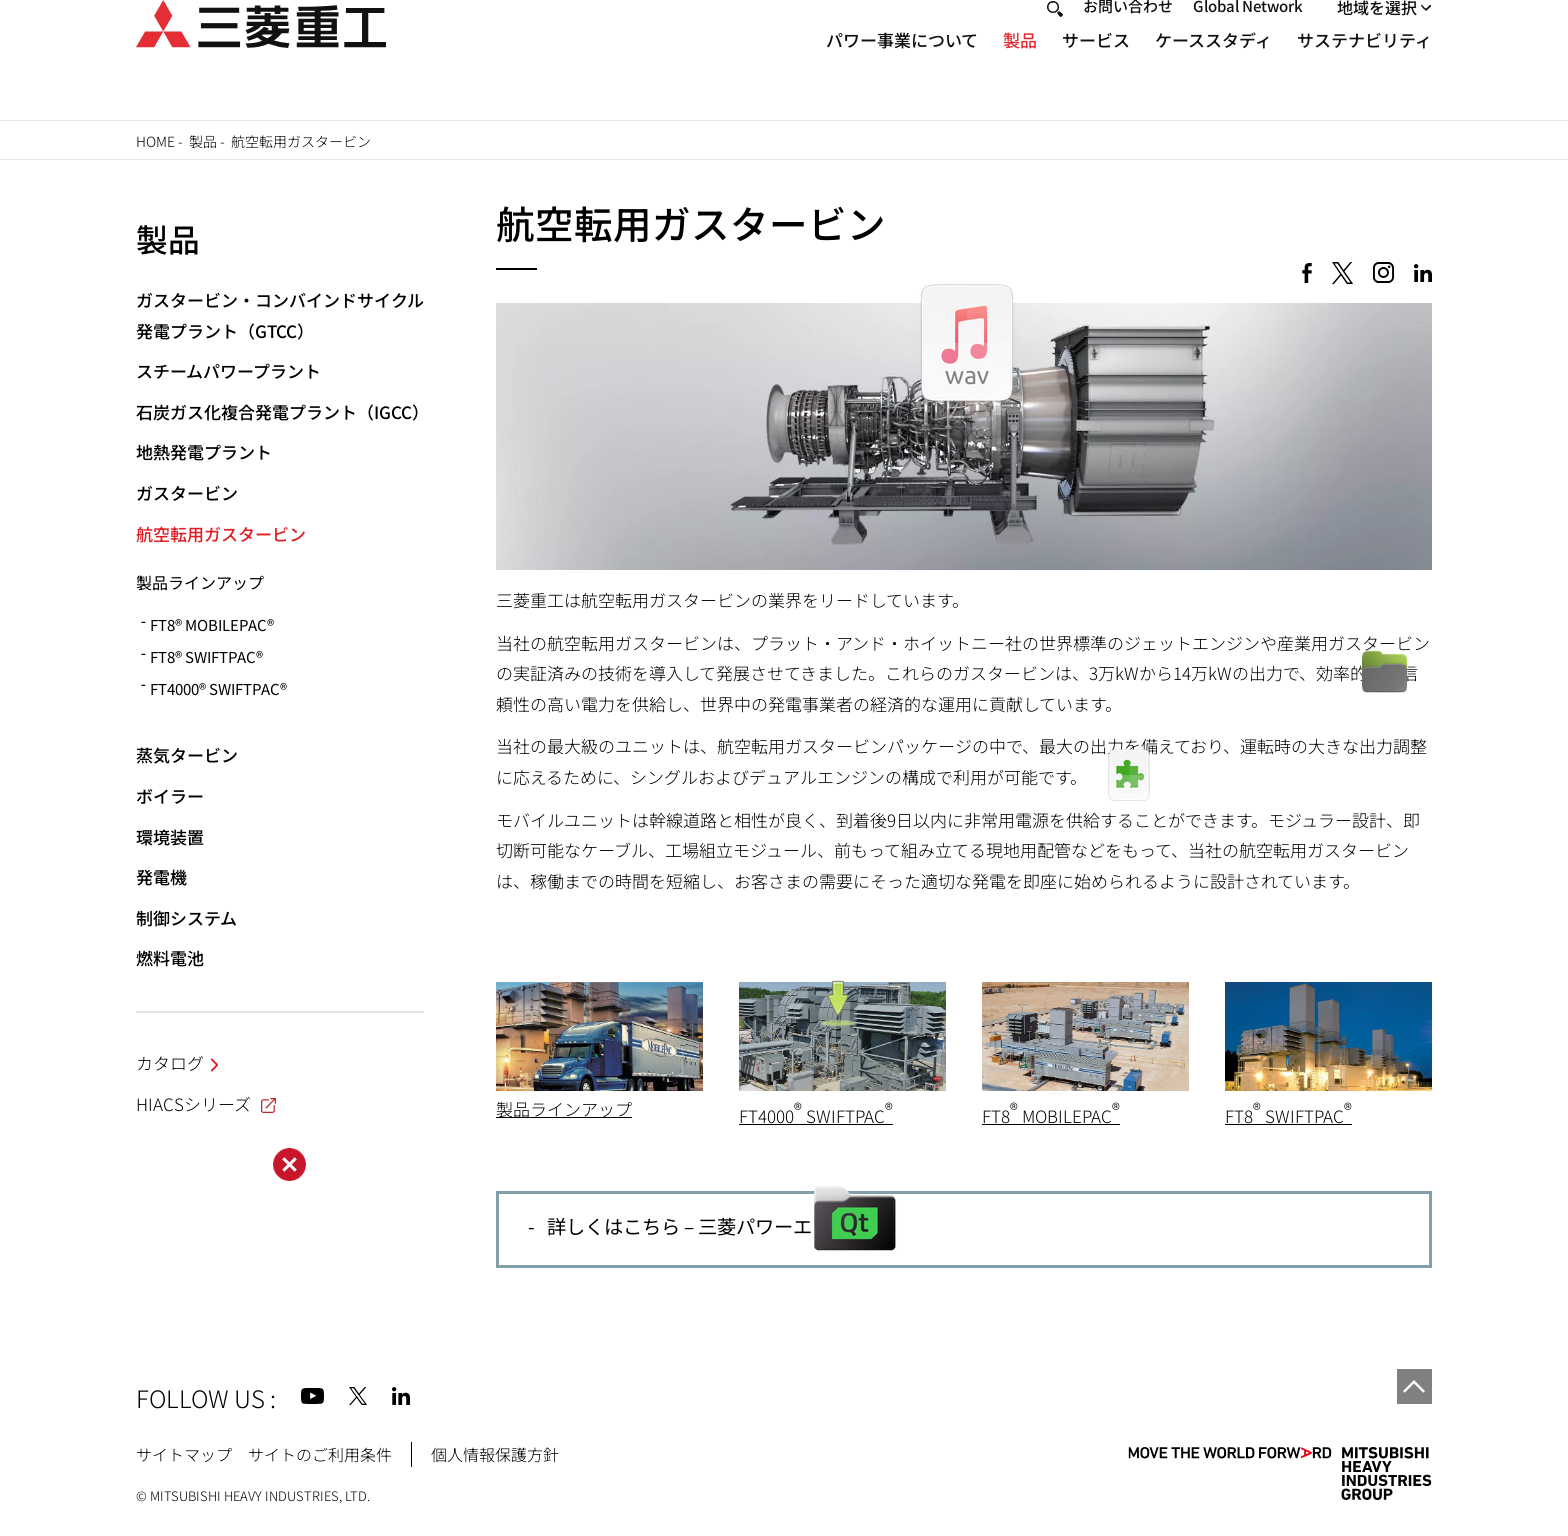 The image size is (1568, 1536). I want to click on browser extension or add-on installer file, so click(1129, 775).